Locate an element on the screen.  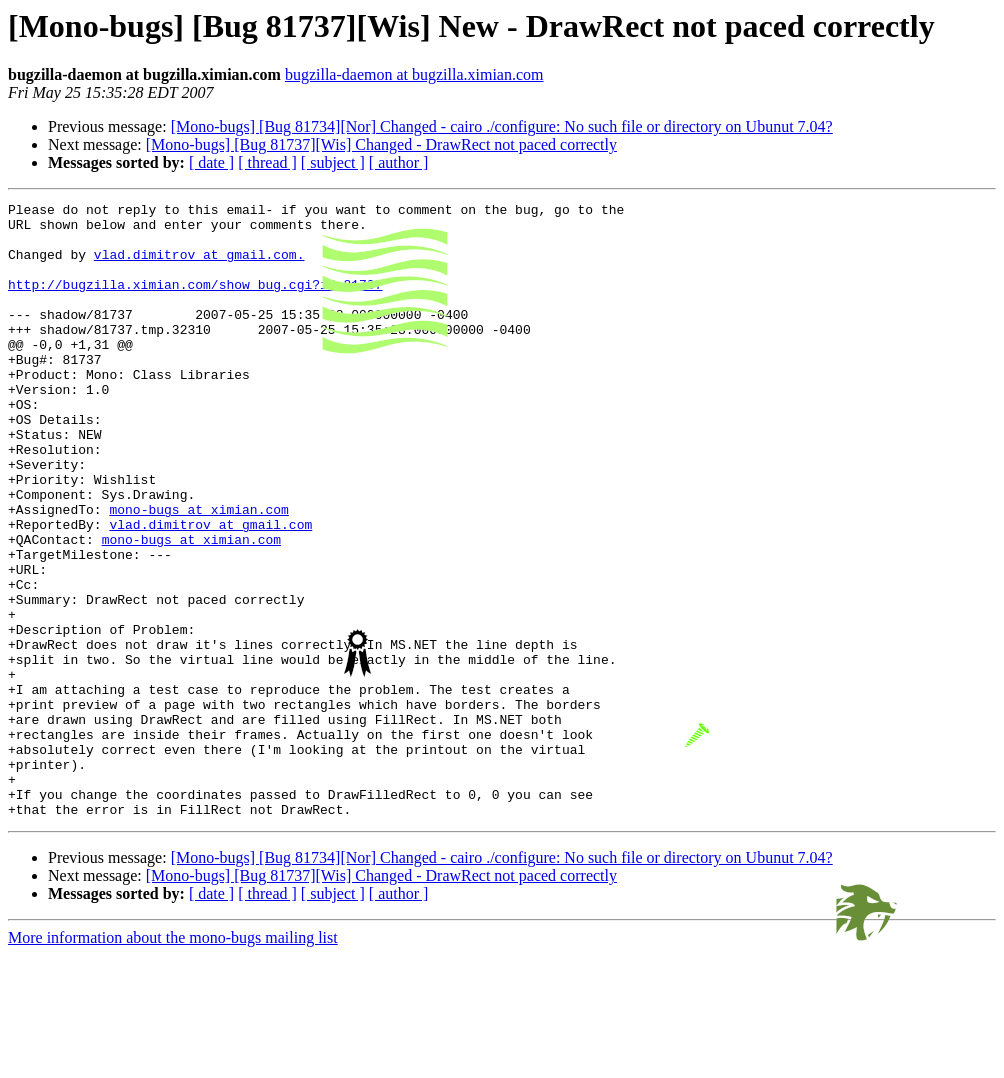
indicates water or fluid dynamics in a game is located at coordinates (385, 291).